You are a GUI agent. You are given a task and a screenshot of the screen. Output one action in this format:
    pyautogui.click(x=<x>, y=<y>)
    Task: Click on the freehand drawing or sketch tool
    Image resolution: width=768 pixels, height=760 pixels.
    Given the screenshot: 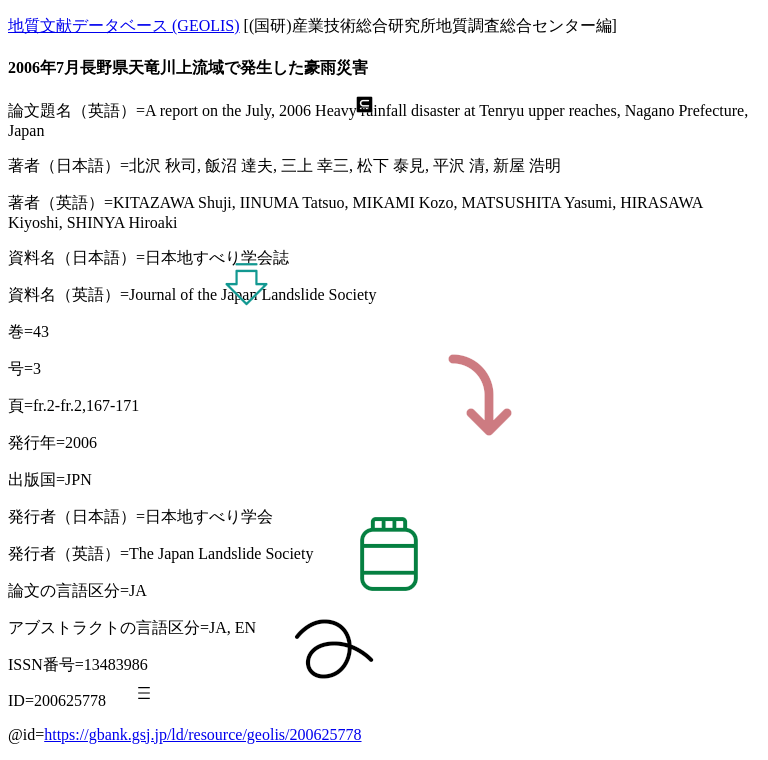 What is the action you would take?
    pyautogui.click(x=330, y=649)
    